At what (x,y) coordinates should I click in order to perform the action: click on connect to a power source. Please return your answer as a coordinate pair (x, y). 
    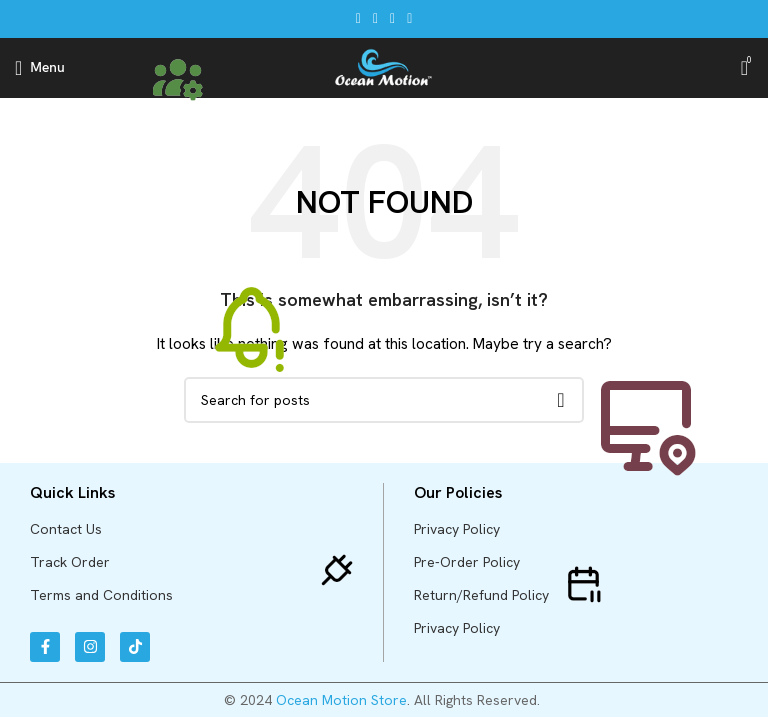
    Looking at the image, I should click on (336, 570).